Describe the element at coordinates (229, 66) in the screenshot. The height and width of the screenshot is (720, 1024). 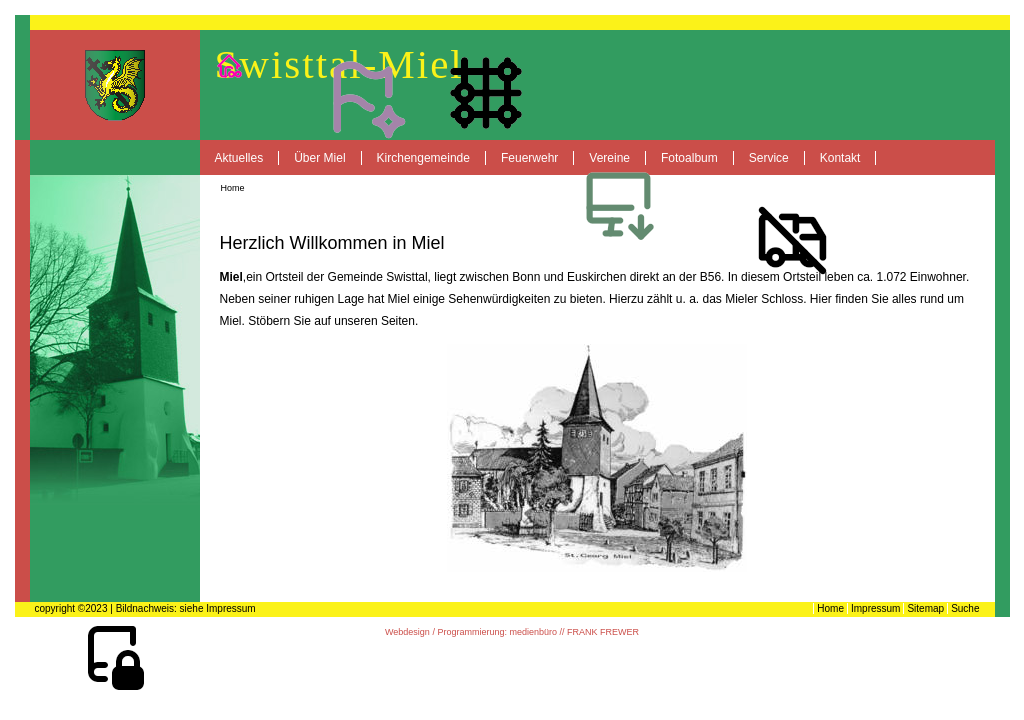
I see `access smart home automation settings` at that location.